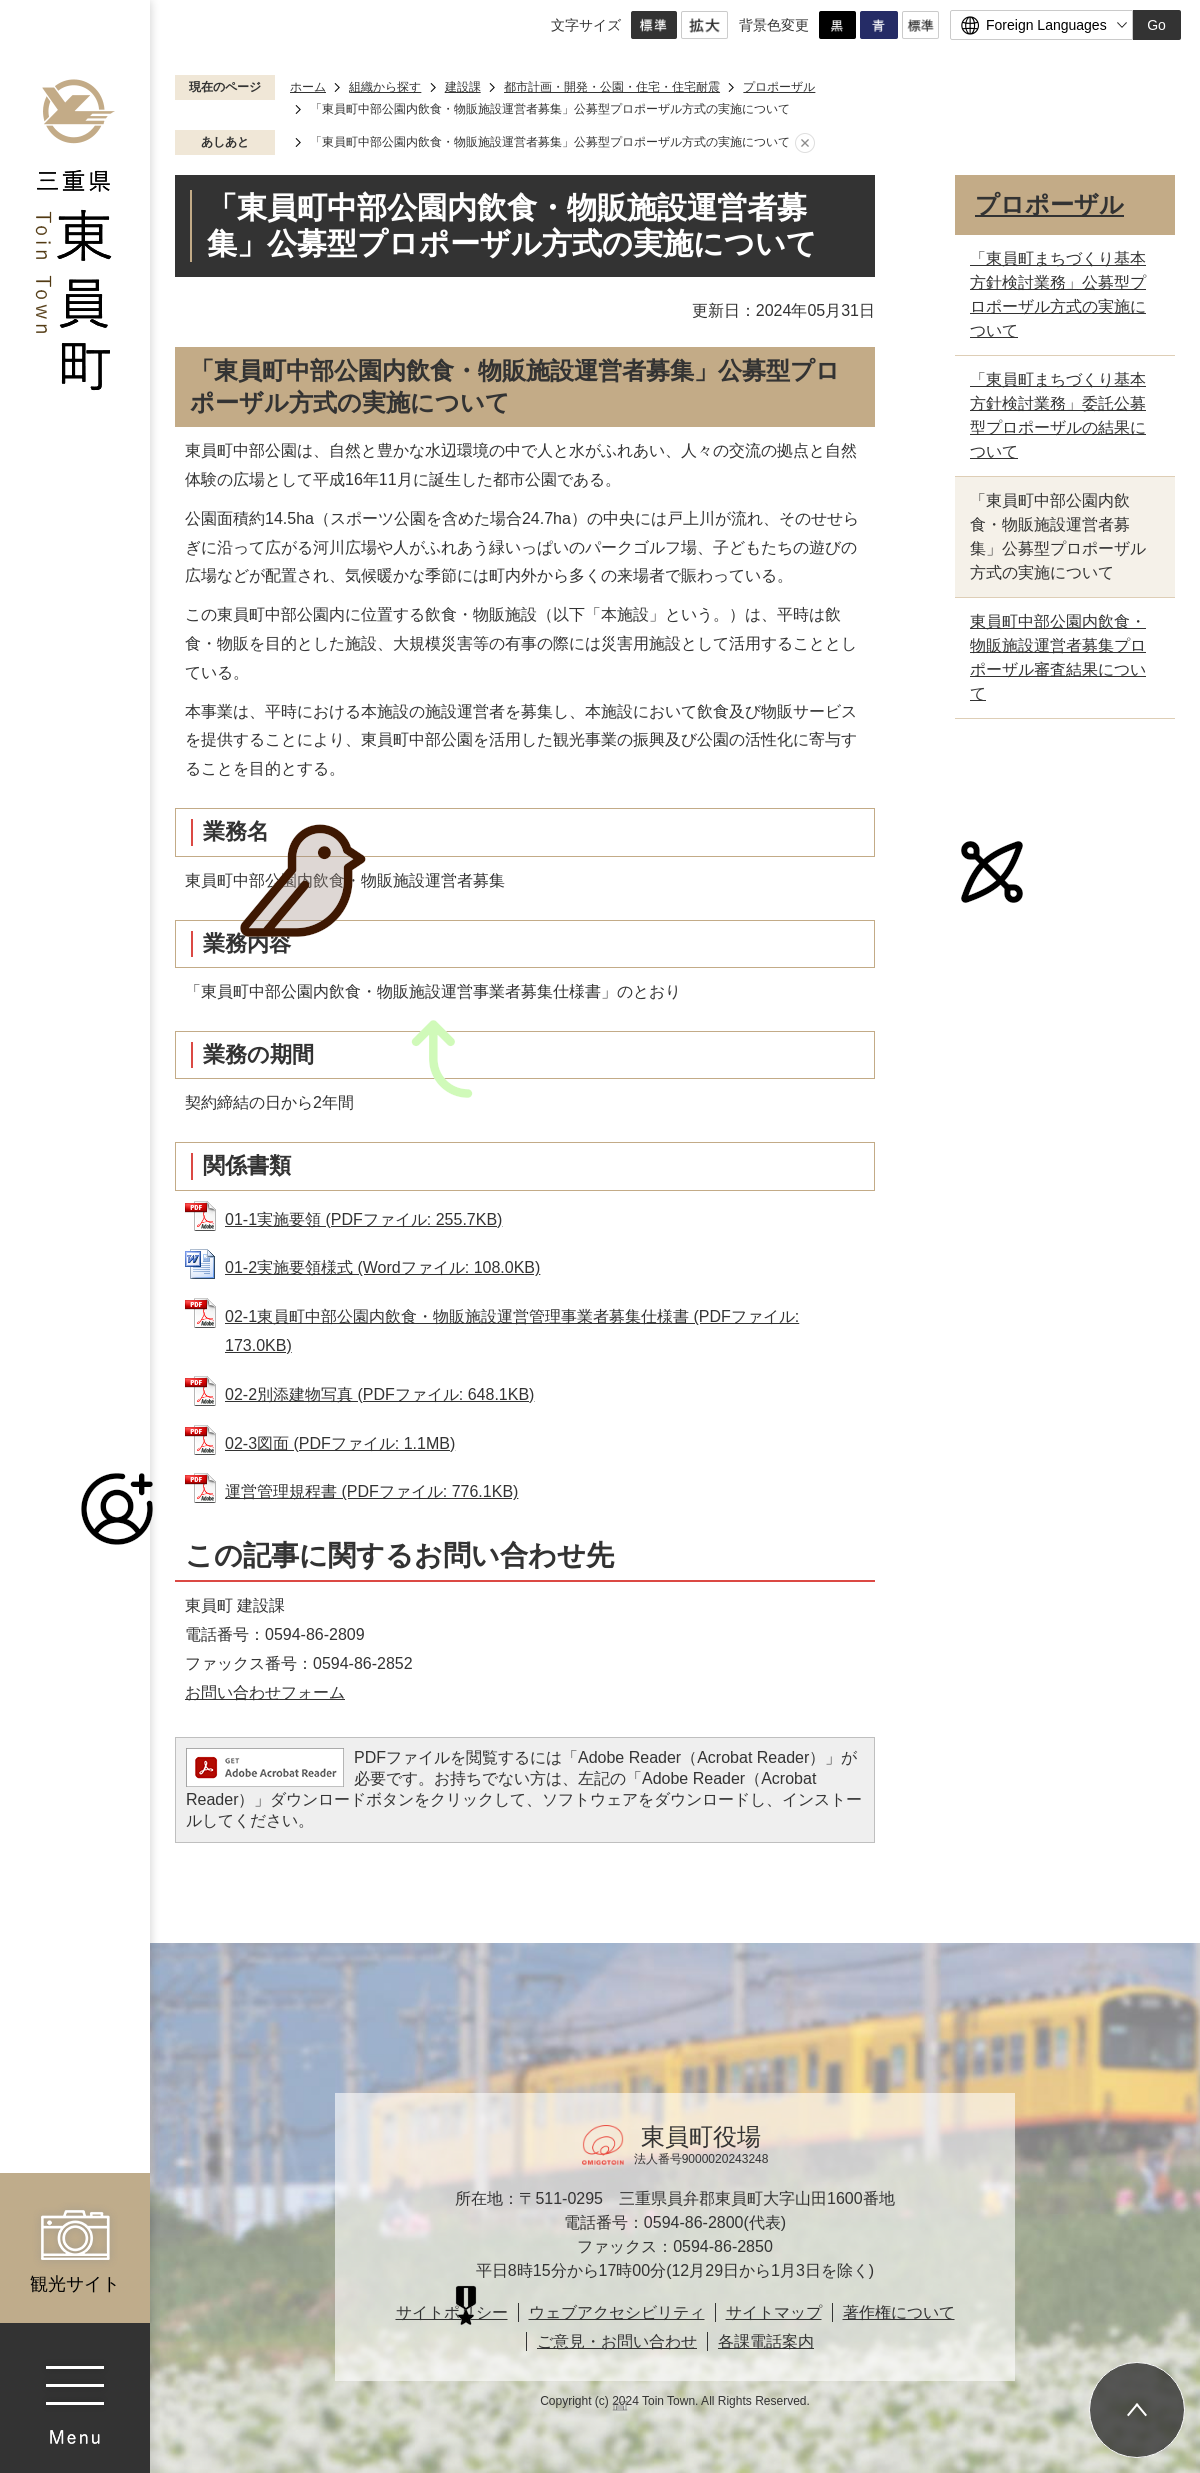 The image size is (1200, 2473). I want to click on add a new user or contact, so click(117, 1509).